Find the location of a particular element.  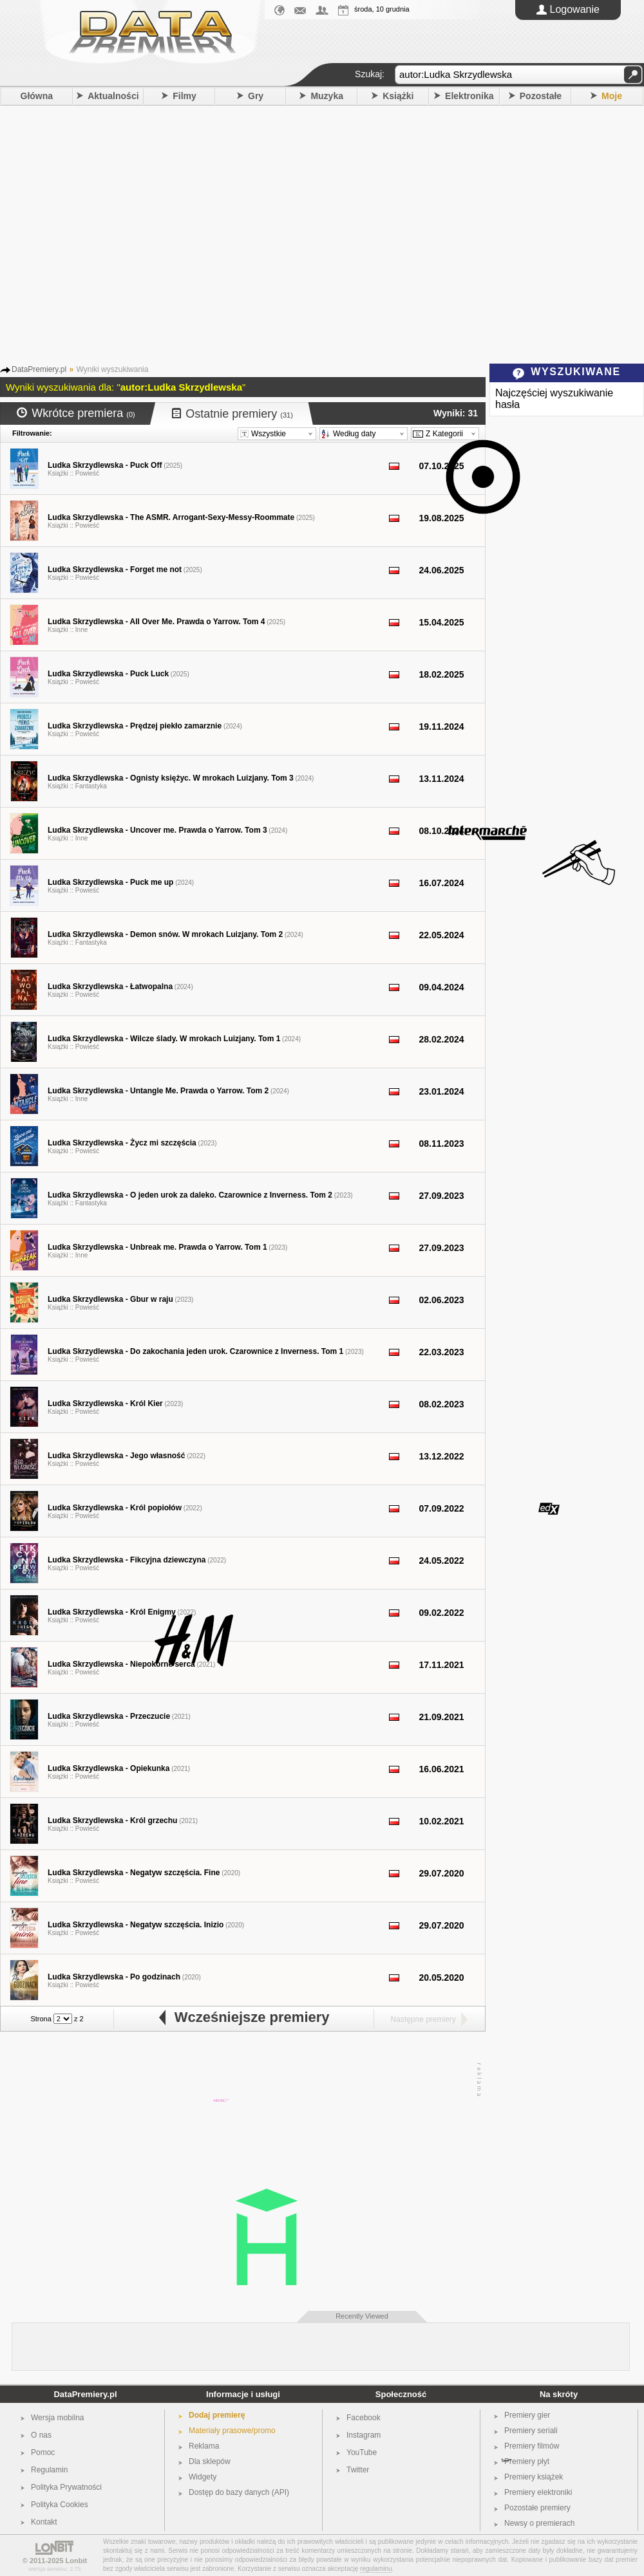

intermarché supermarket brand logo is located at coordinates (488, 833).